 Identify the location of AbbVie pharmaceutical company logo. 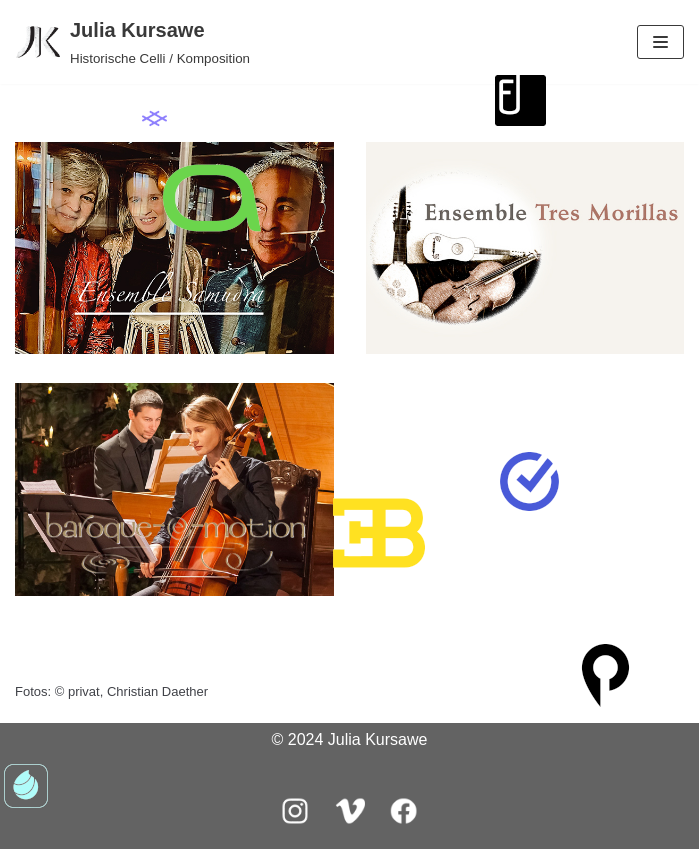
(212, 198).